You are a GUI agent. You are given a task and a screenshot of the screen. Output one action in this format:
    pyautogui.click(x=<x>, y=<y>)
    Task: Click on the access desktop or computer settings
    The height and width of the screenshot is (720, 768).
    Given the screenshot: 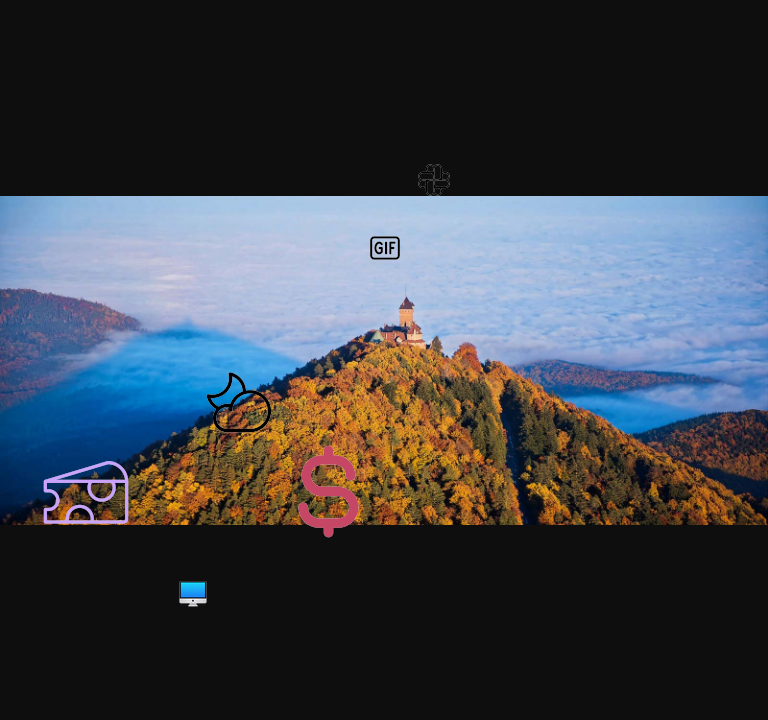 What is the action you would take?
    pyautogui.click(x=193, y=594)
    